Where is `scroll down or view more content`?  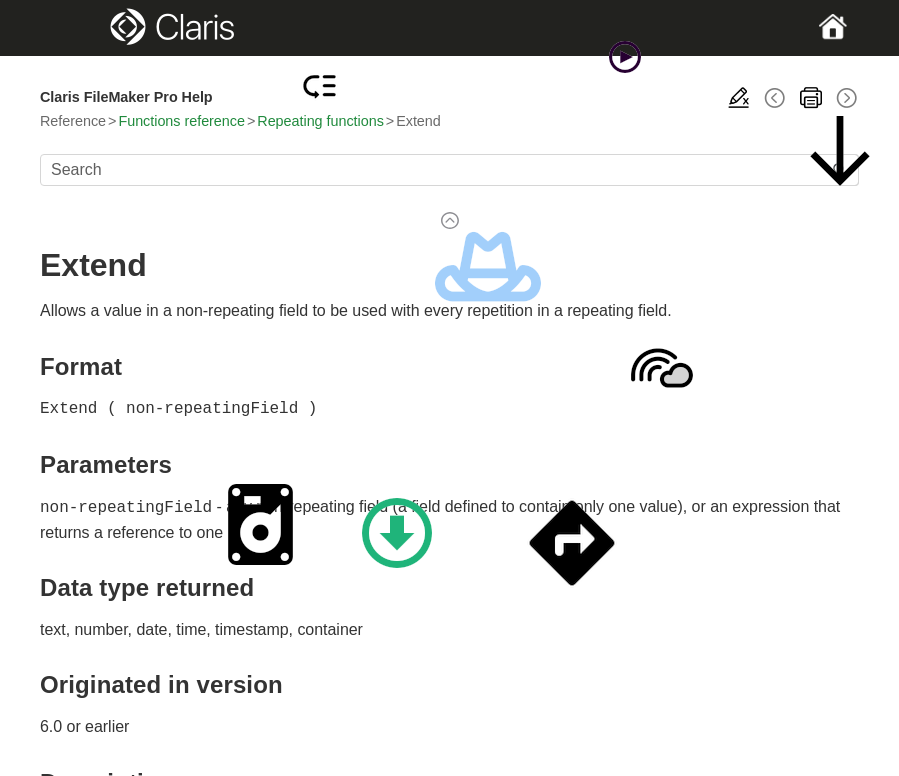 scroll down or view more content is located at coordinates (840, 151).